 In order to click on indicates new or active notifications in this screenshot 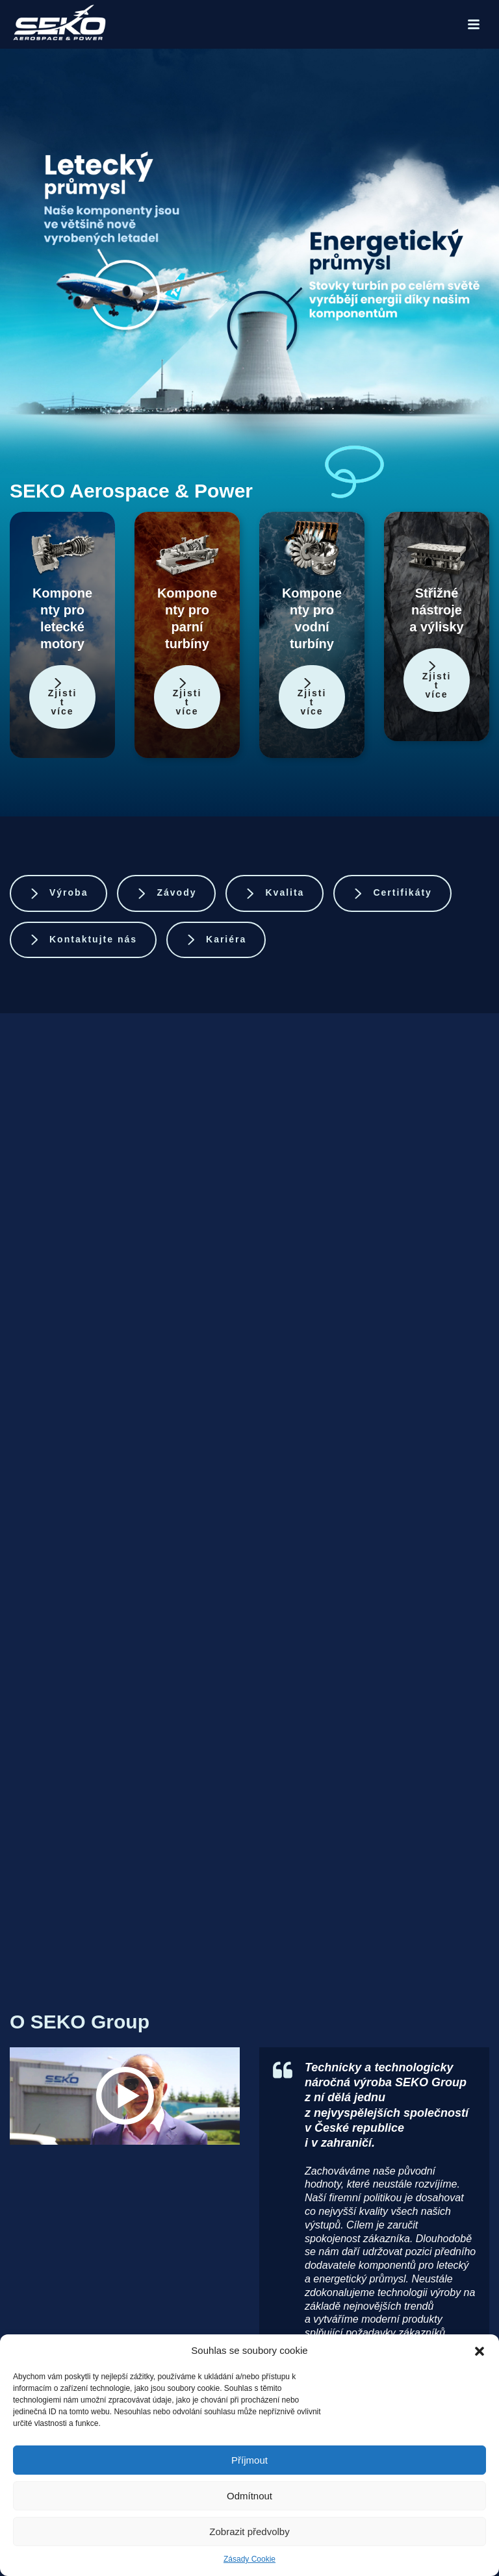, I will do `click(428, 562)`.